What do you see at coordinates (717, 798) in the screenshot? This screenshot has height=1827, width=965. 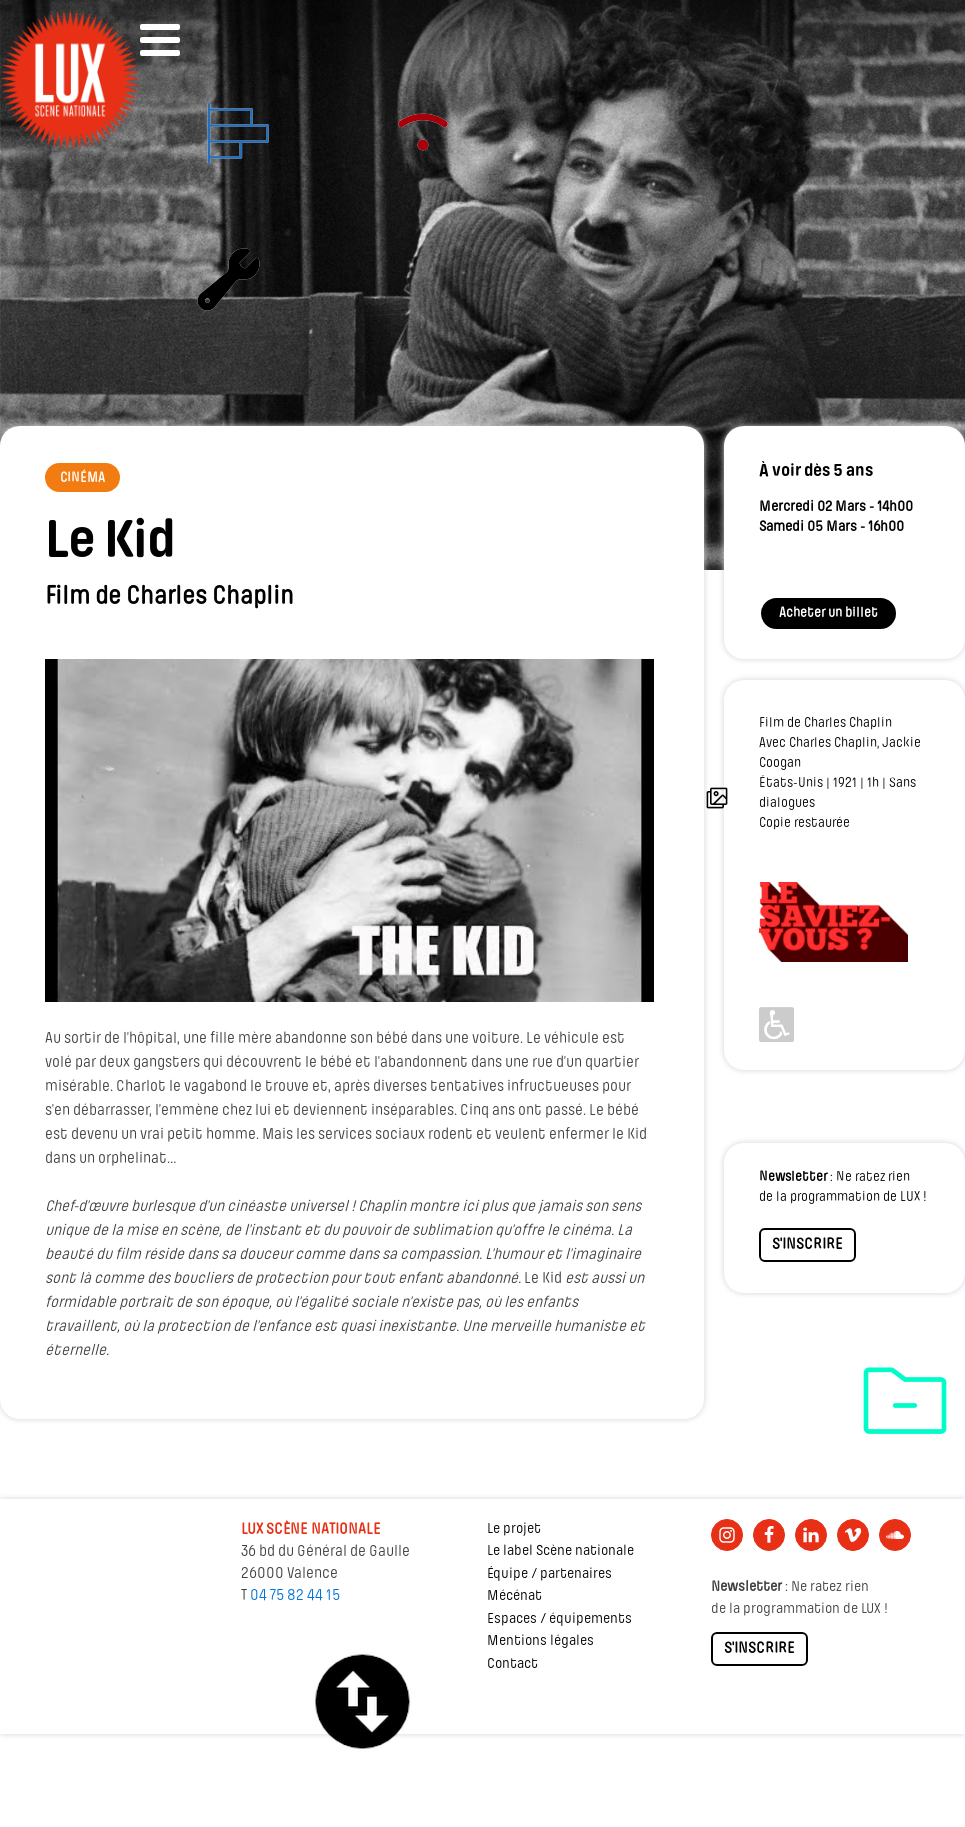 I see `view photo gallery` at bounding box center [717, 798].